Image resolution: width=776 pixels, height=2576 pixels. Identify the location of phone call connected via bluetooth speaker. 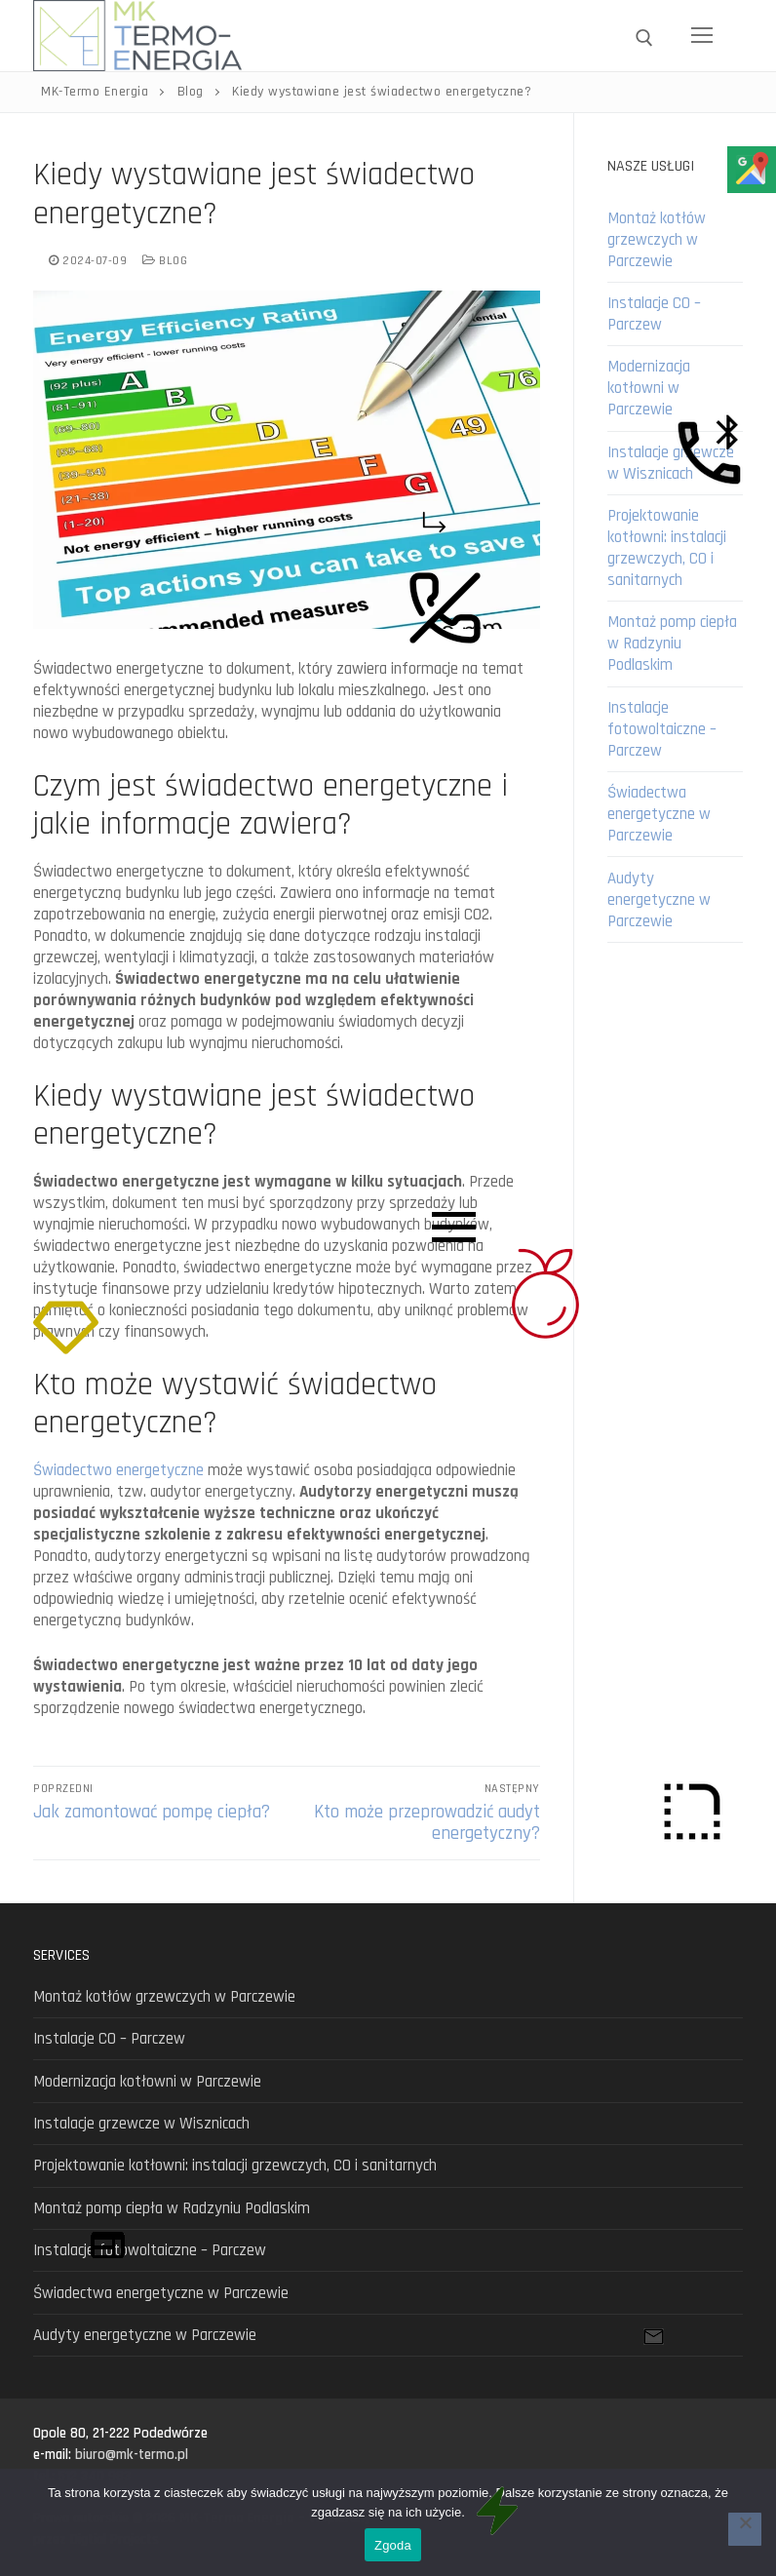
(709, 452).